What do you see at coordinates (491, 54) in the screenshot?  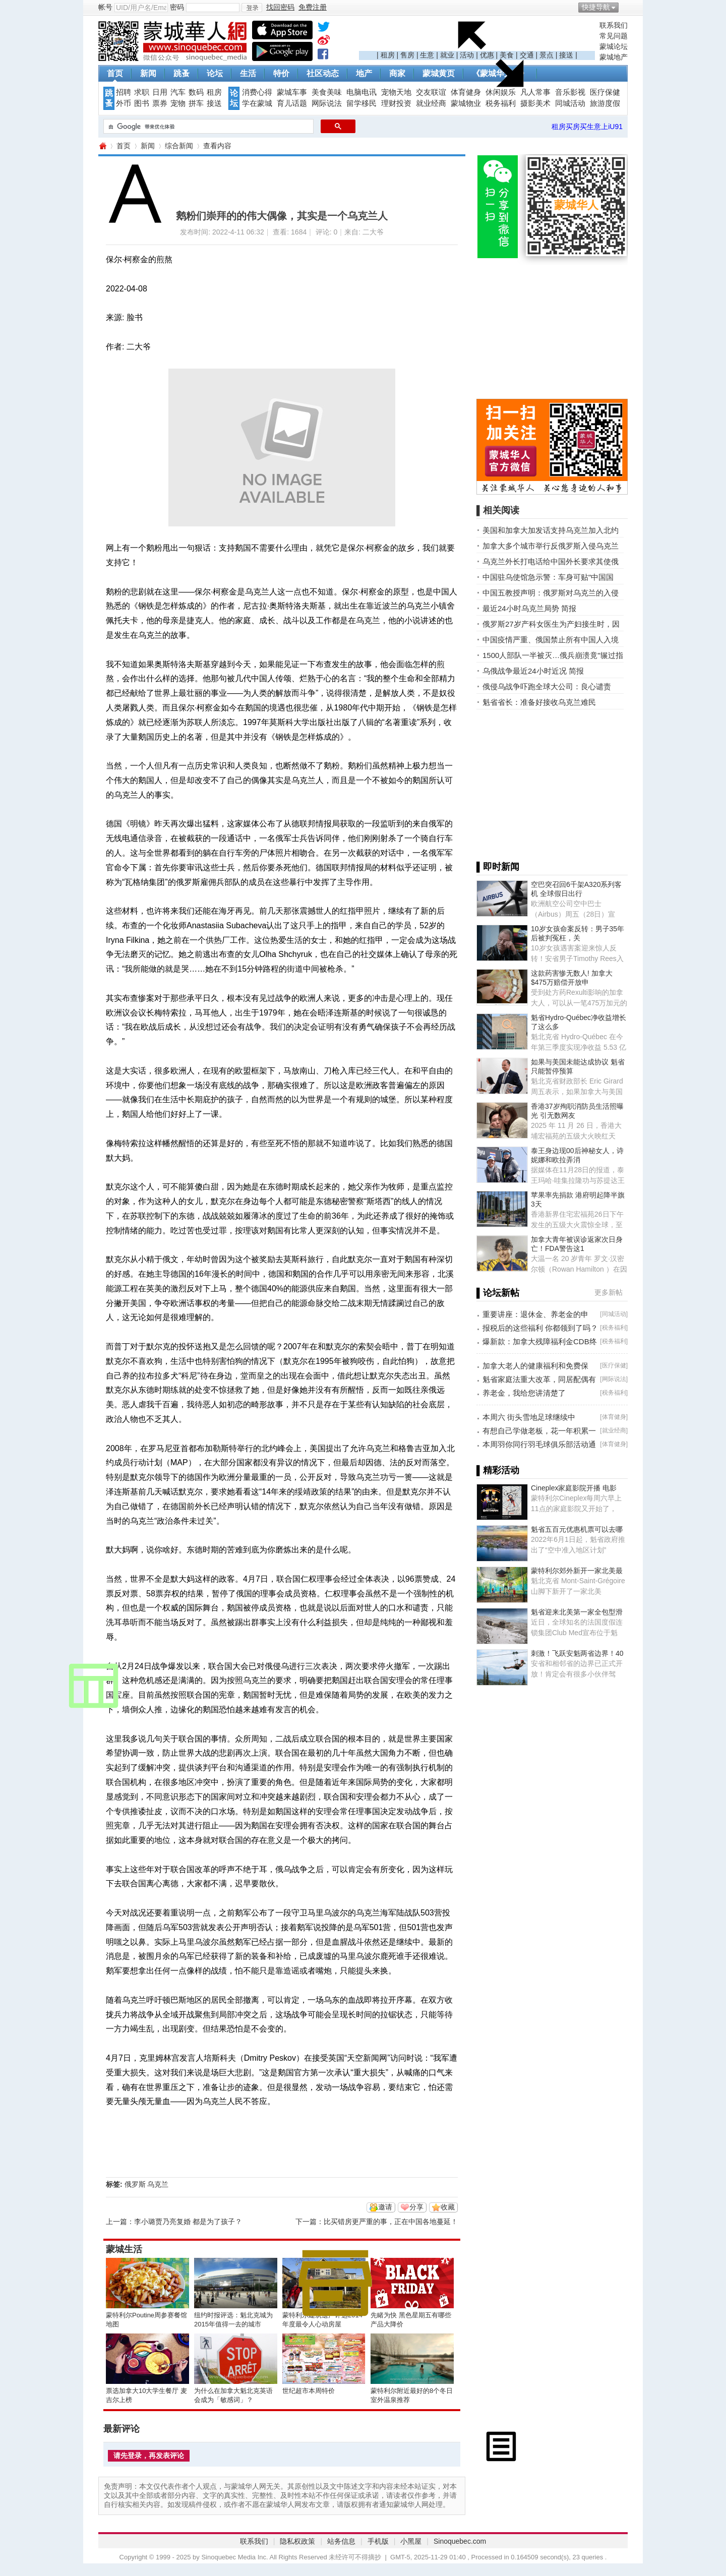 I see `expand content to fullscreen` at bounding box center [491, 54].